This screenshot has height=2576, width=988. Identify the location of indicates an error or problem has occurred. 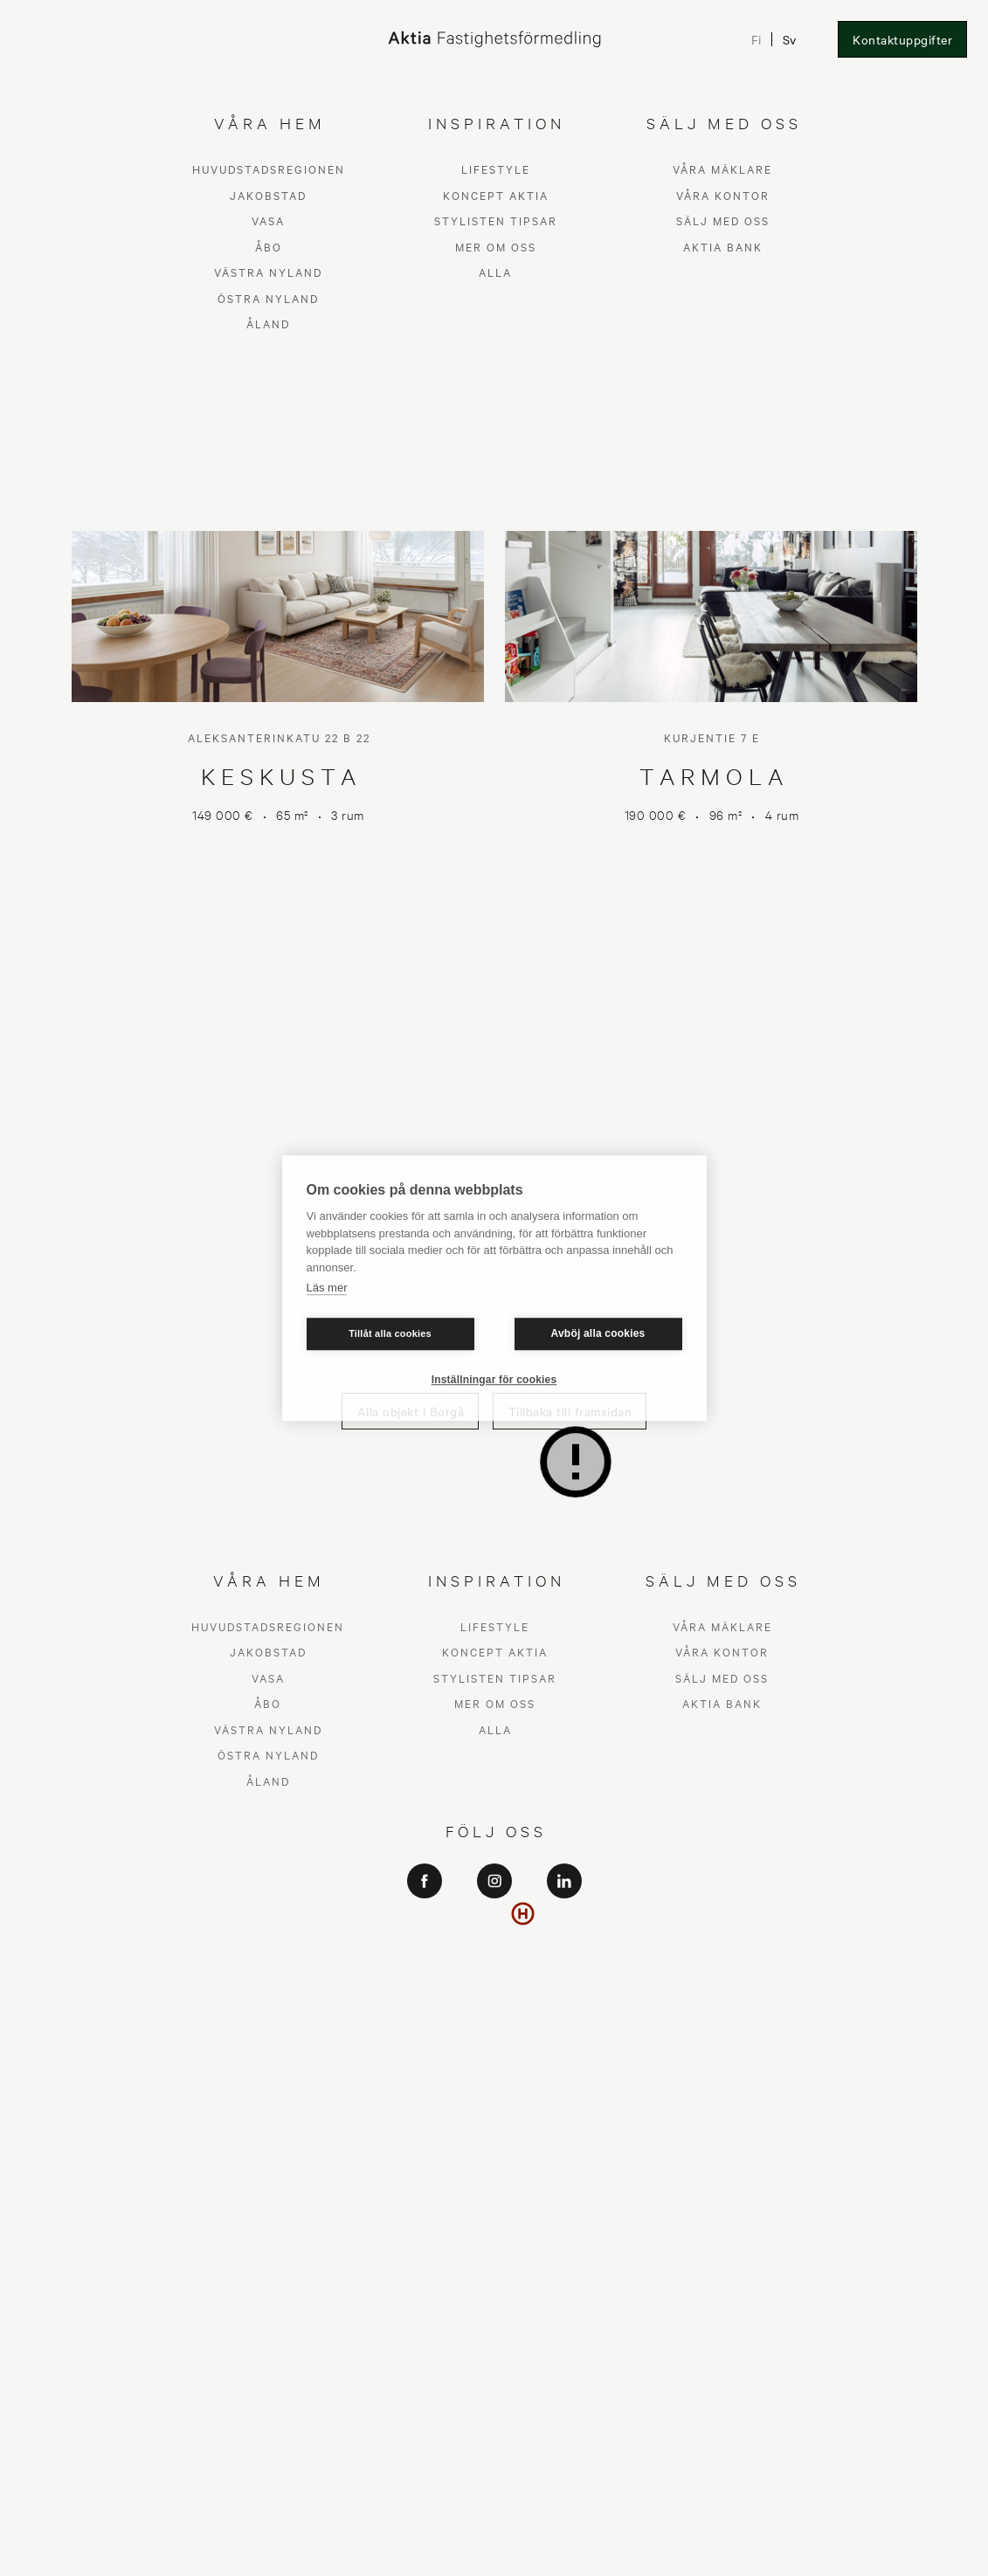
(576, 1462).